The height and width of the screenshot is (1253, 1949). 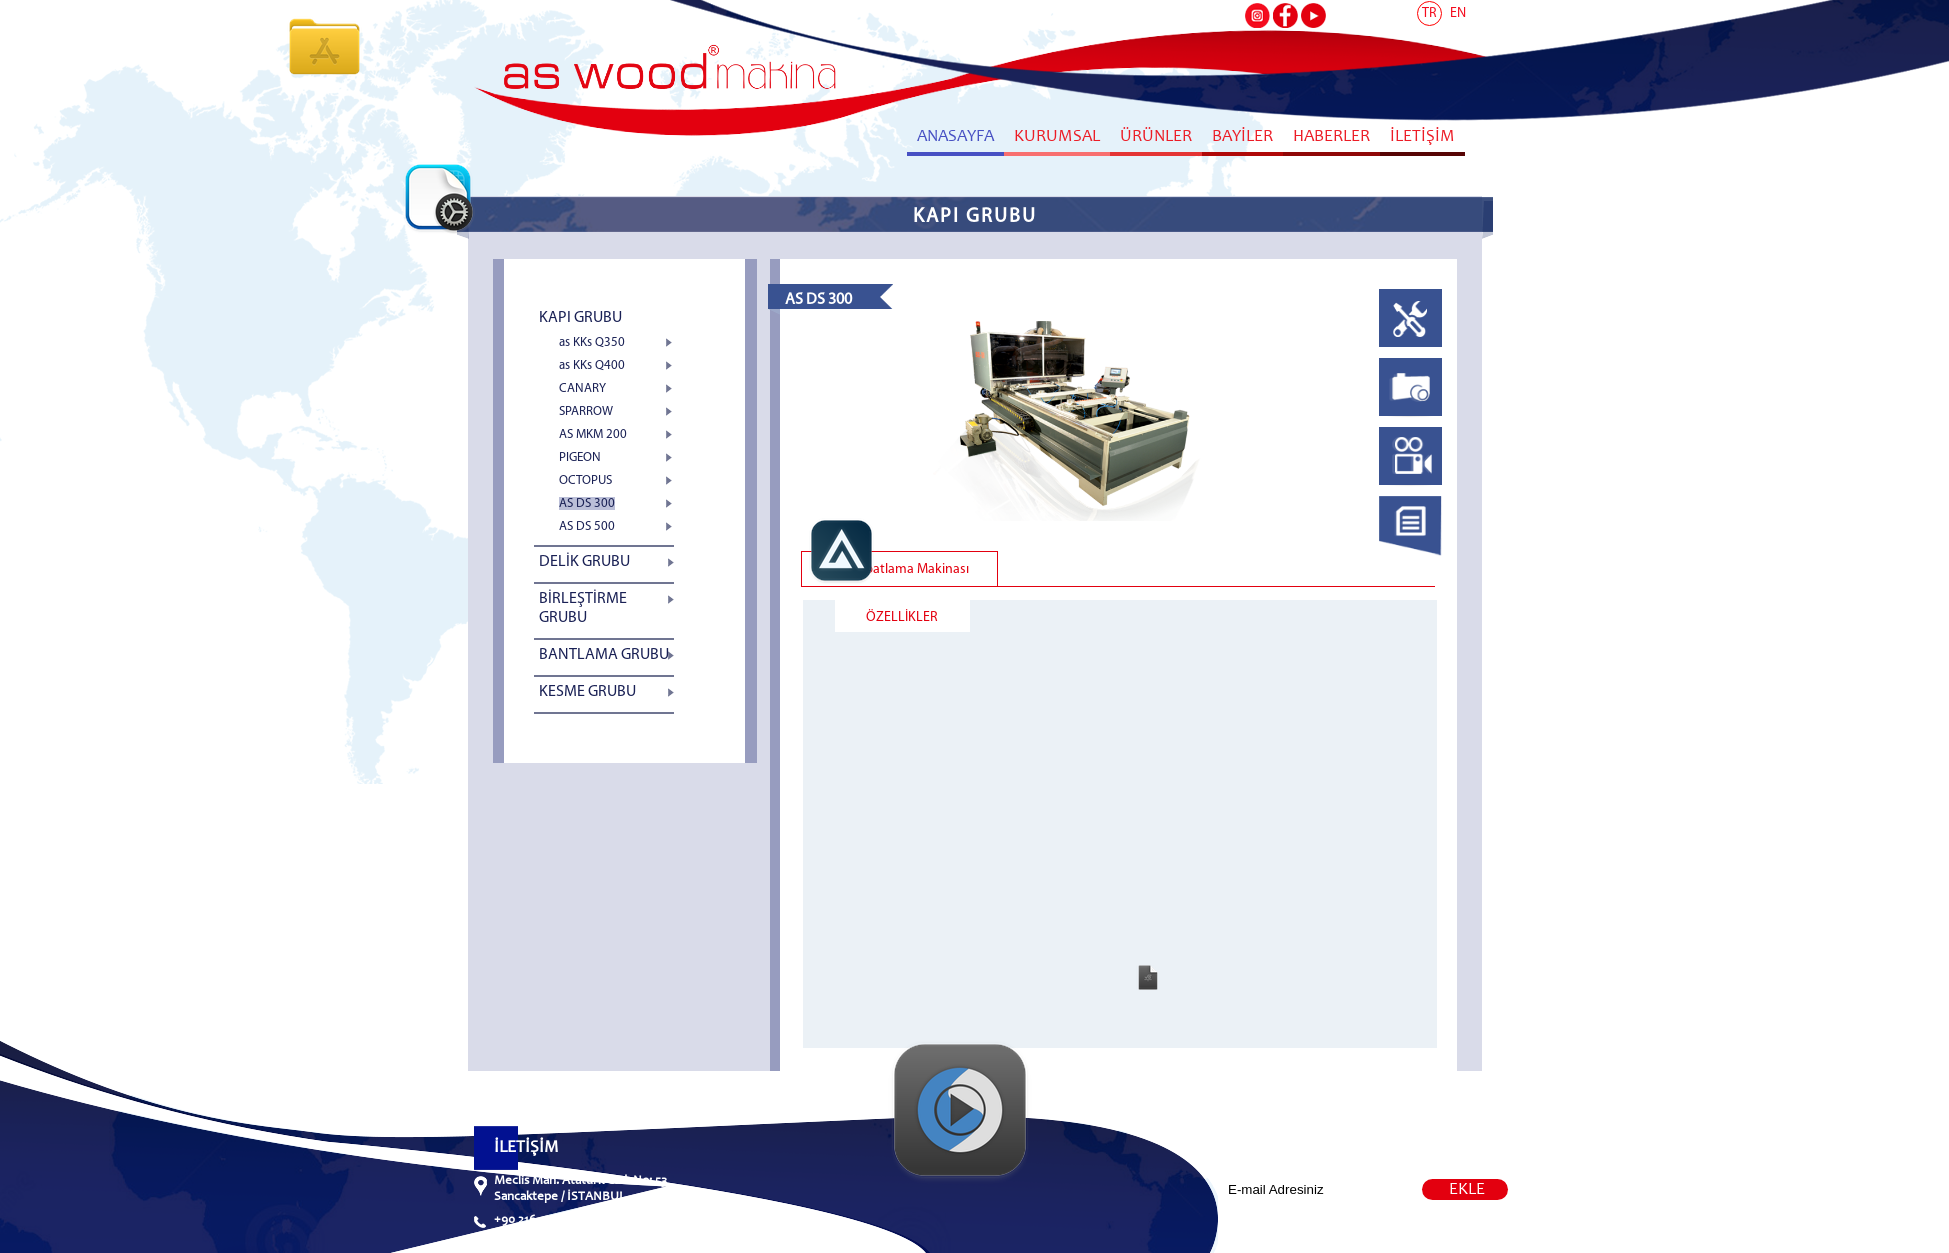 I want to click on configure file type associations and default apps, so click(x=438, y=197).